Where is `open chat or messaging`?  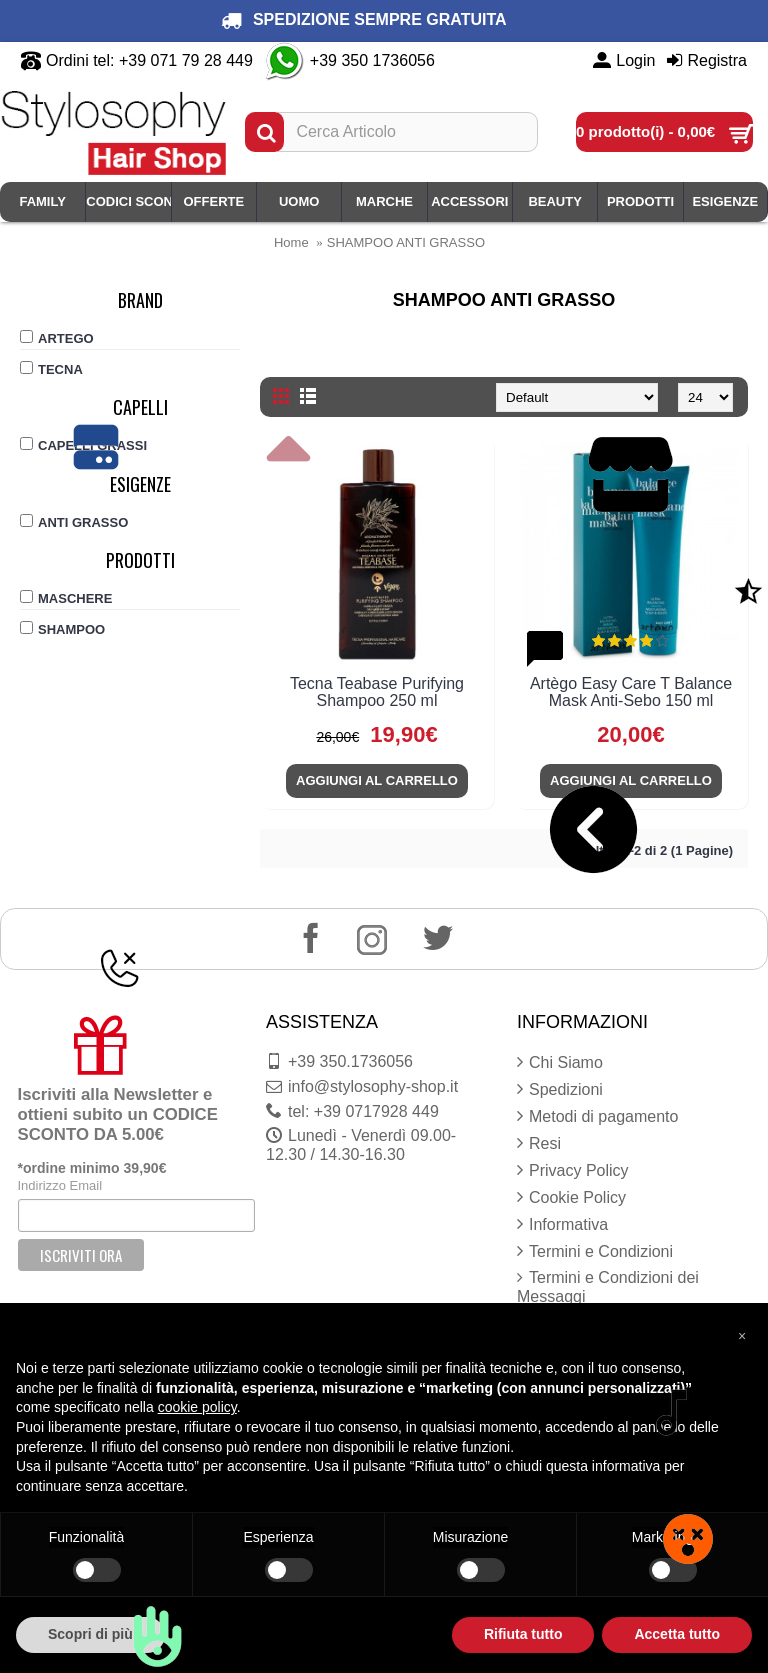
open chat or messaging is located at coordinates (545, 649).